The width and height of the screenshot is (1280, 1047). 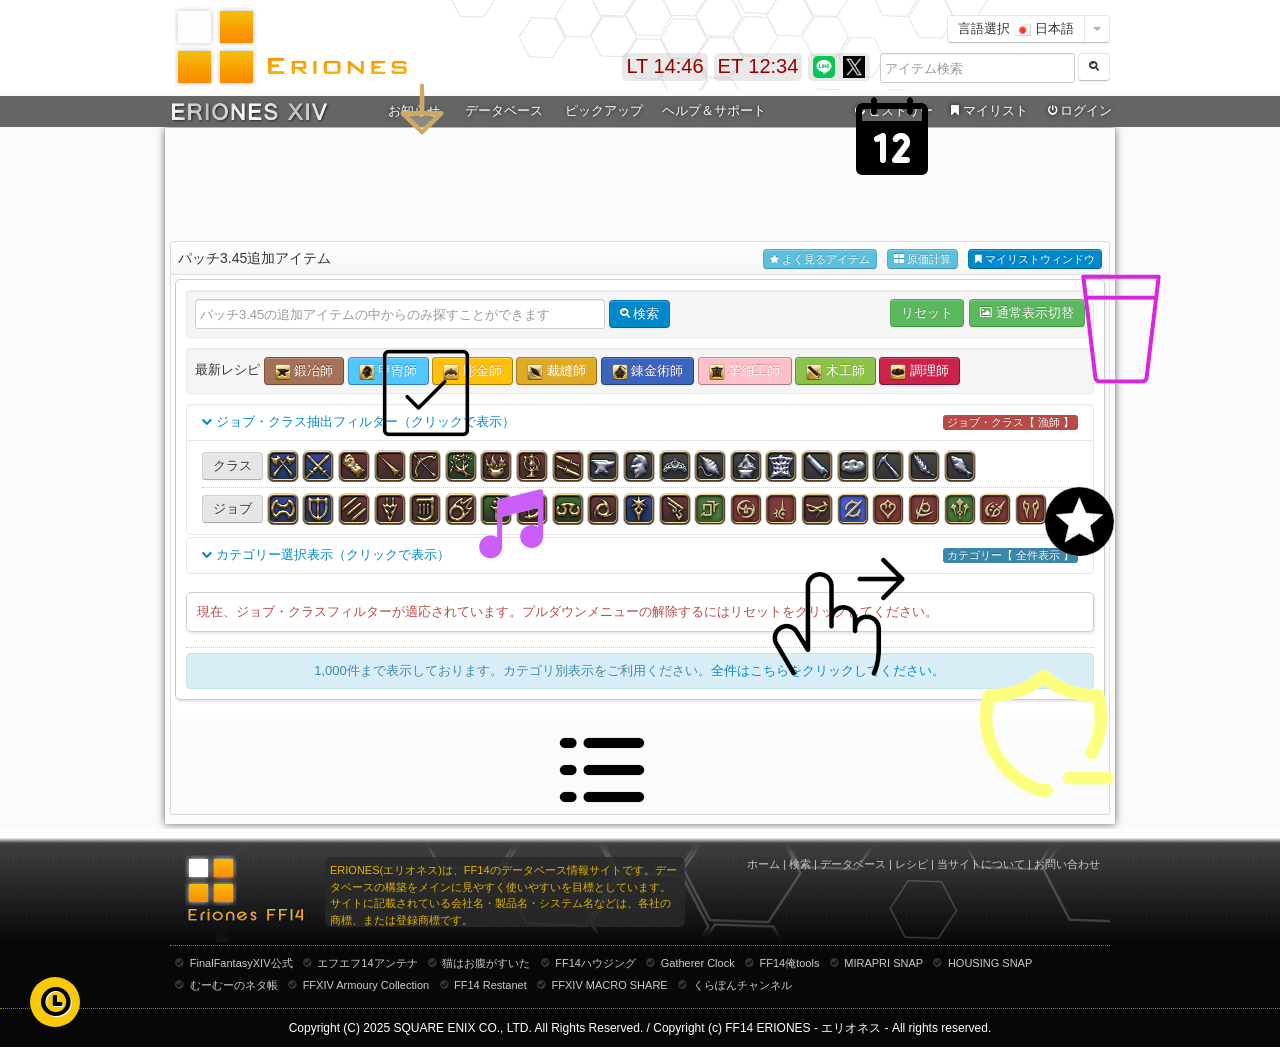 I want to click on remove a security protection or permission, so click(x=1043, y=733).